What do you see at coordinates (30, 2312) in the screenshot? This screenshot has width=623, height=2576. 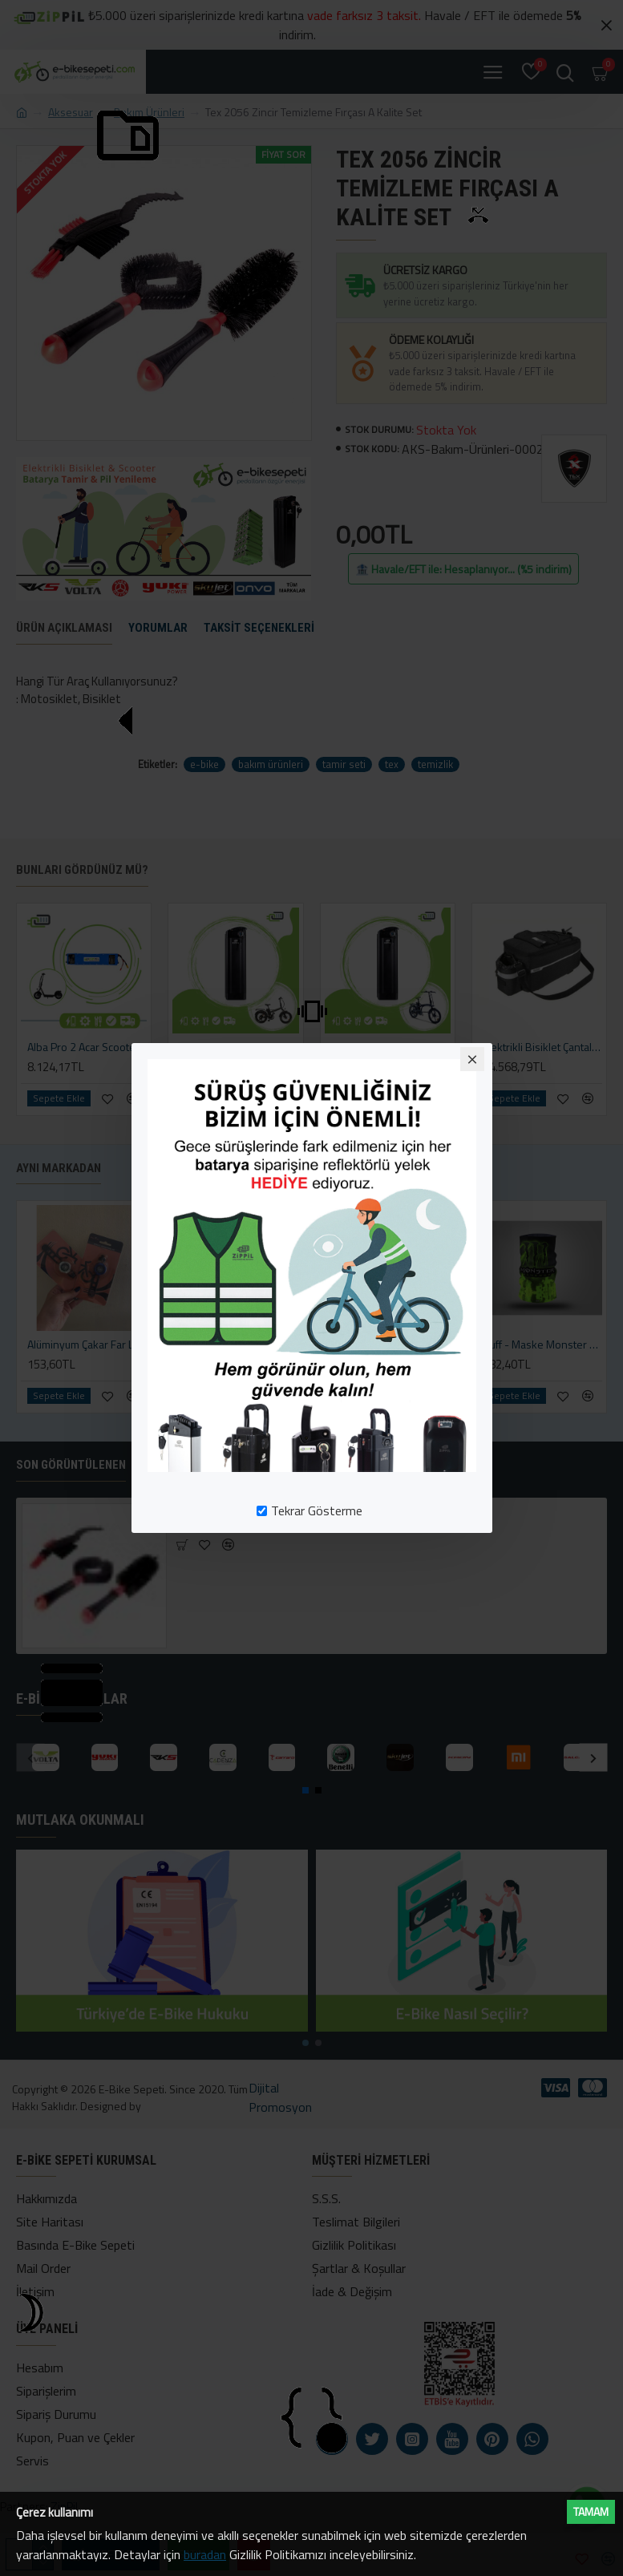 I see `toggle dark mode or night theme` at bounding box center [30, 2312].